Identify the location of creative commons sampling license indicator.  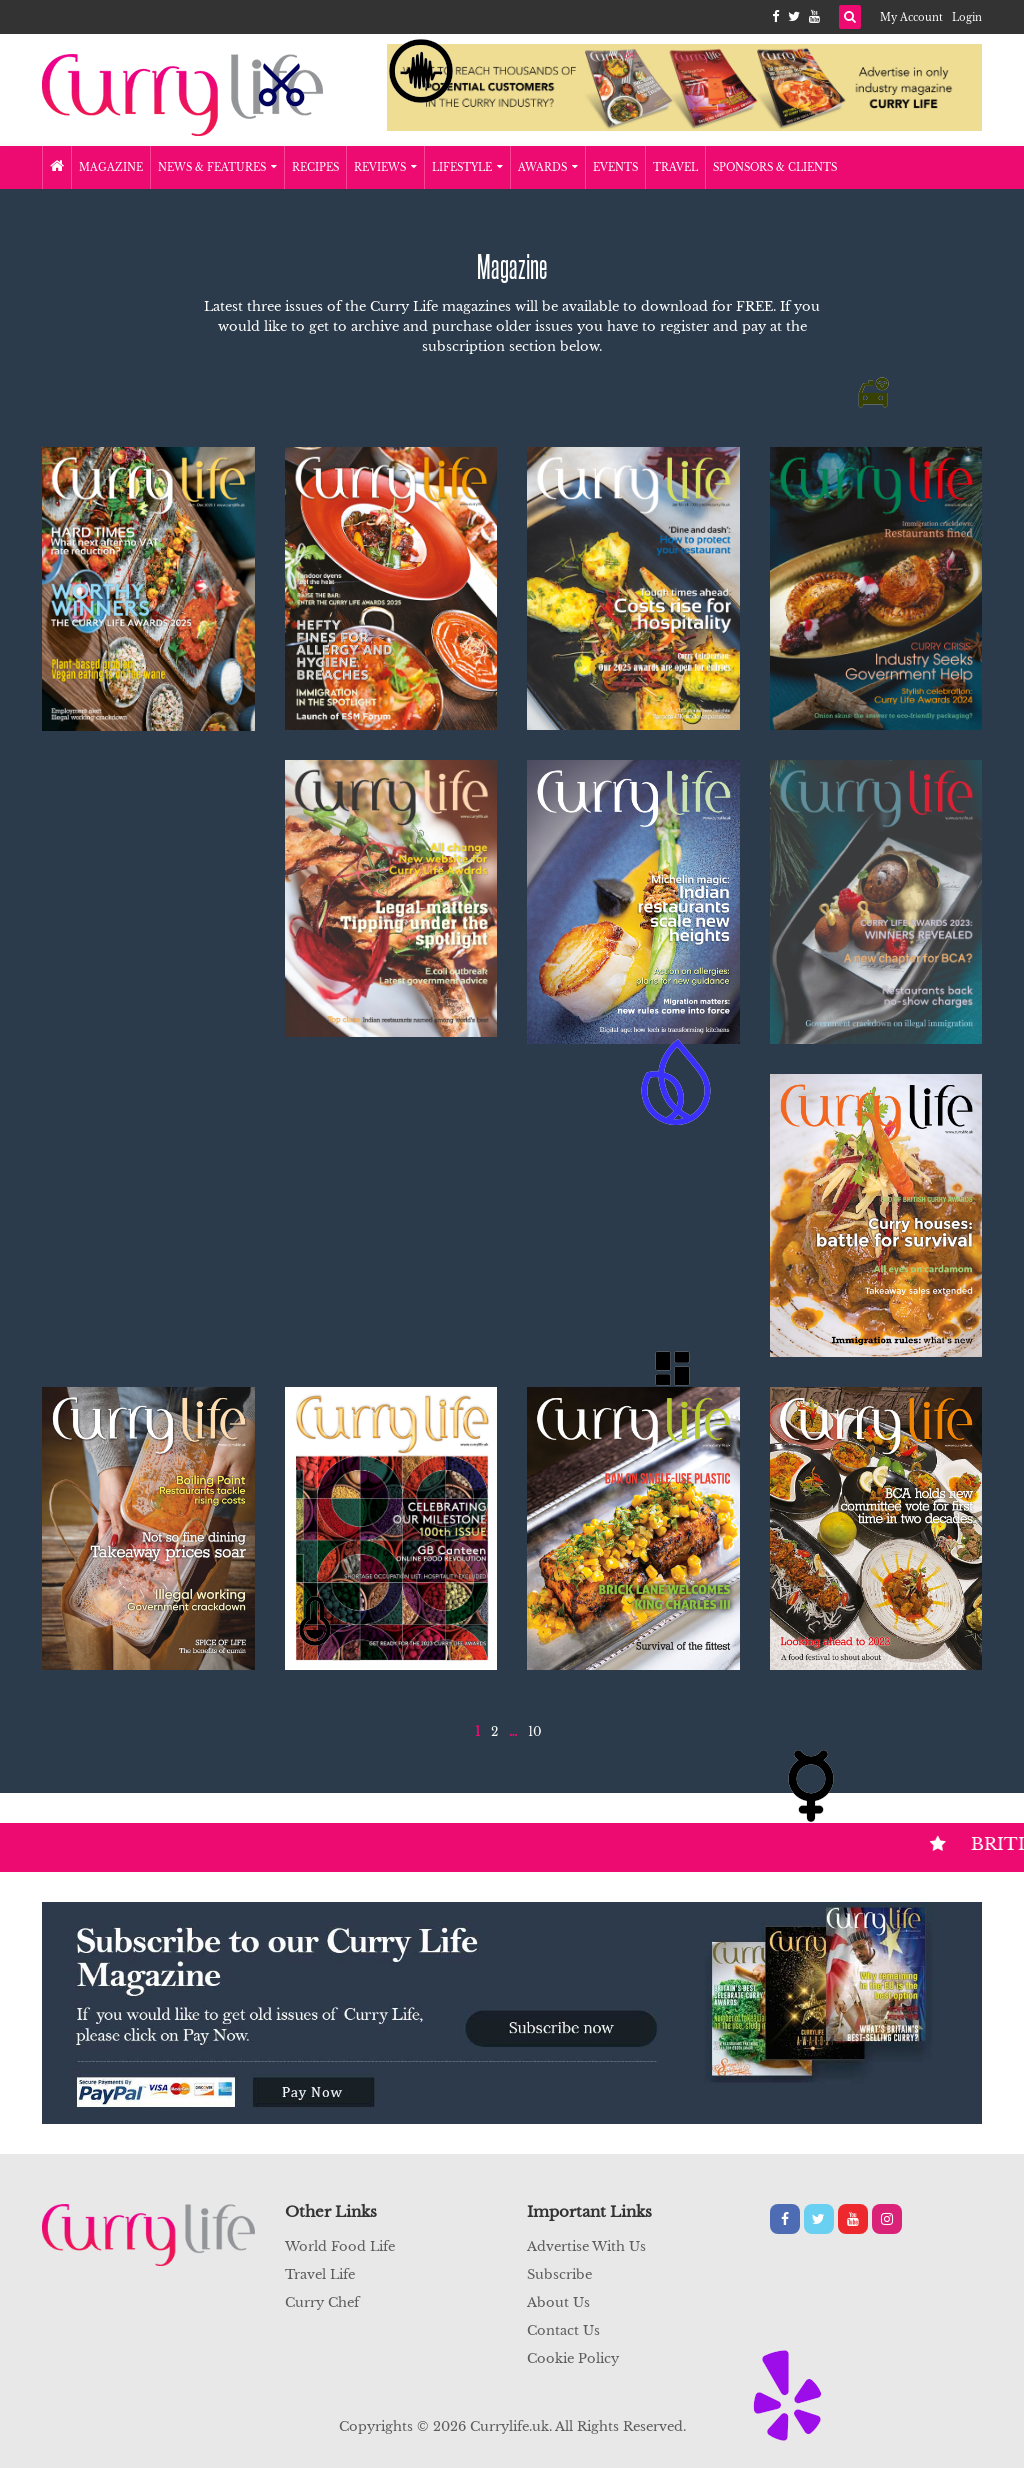
(421, 71).